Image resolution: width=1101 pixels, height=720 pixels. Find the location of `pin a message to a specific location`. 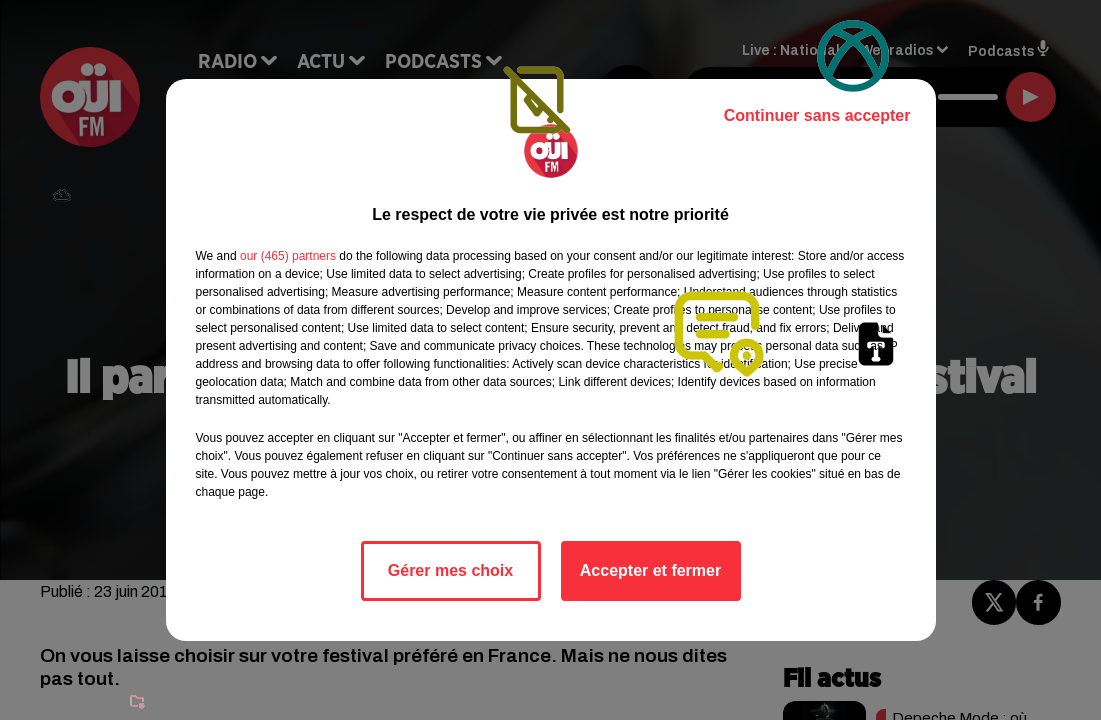

pin a message to a specific location is located at coordinates (717, 330).